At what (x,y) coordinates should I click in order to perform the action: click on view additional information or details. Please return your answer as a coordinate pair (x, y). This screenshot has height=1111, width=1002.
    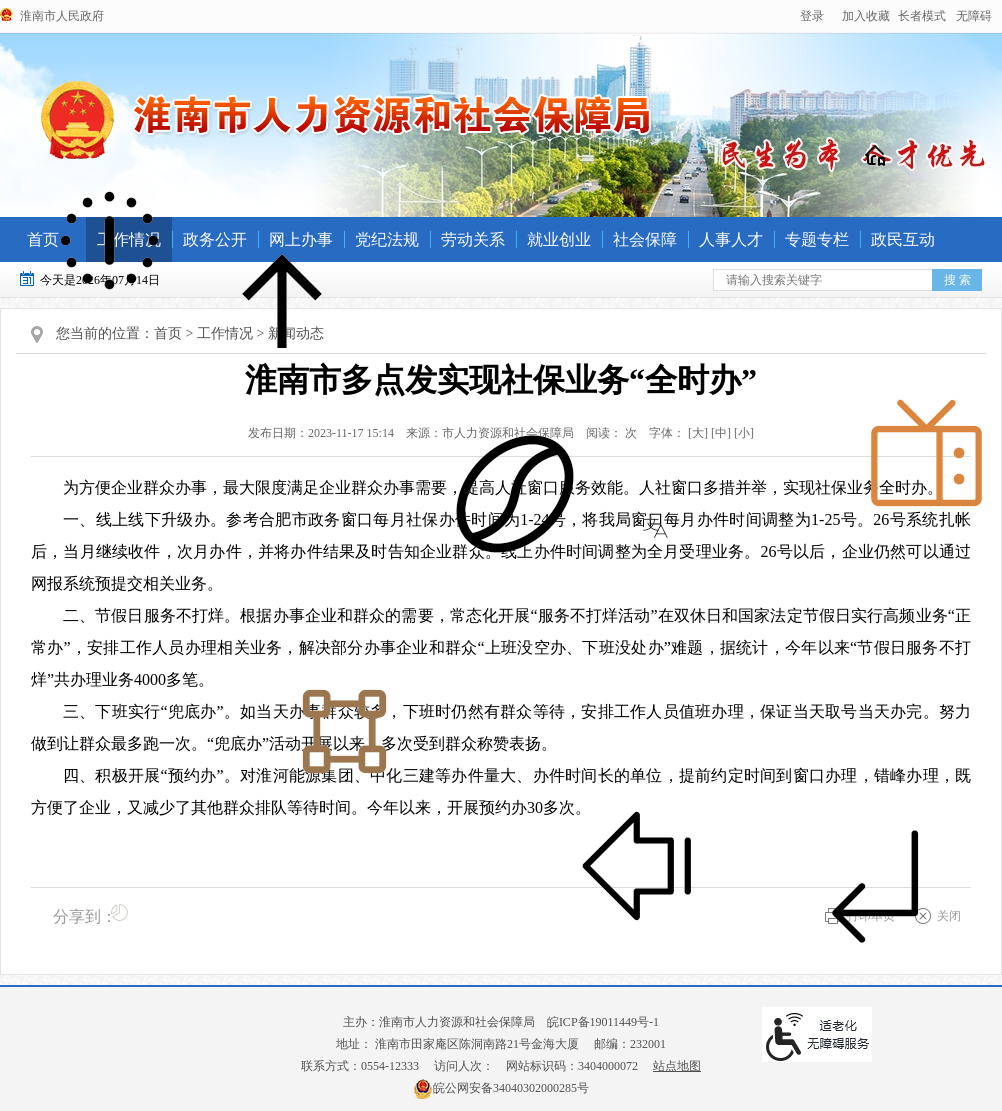
    Looking at the image, I should click on (109, 240).